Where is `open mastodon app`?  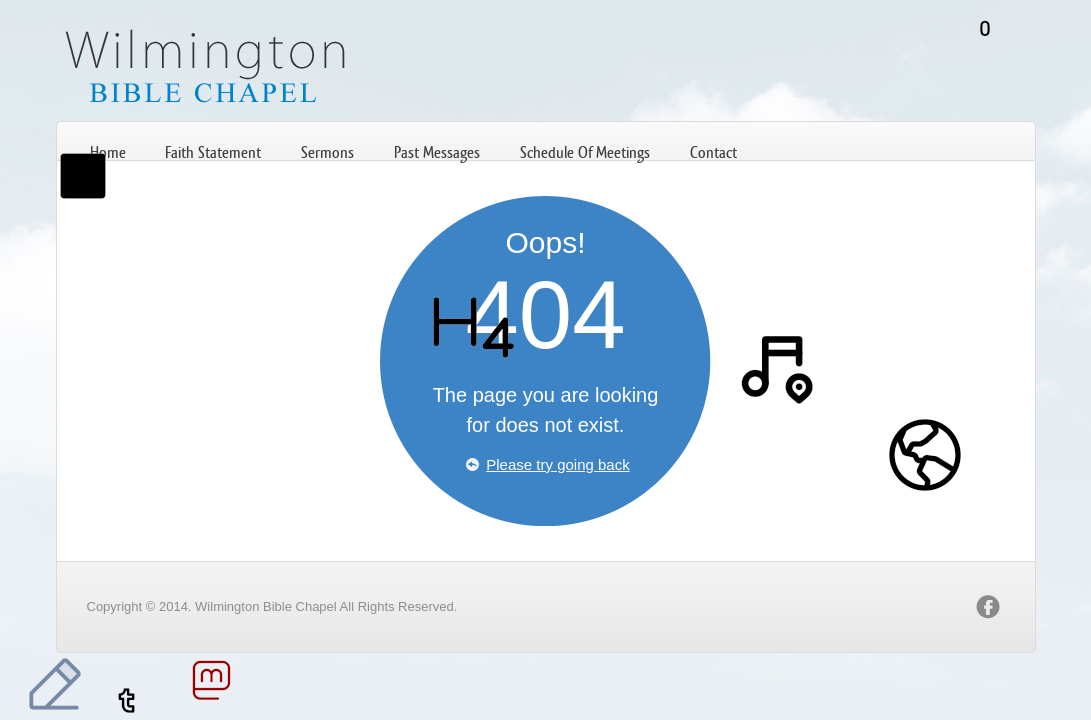
open mastodon app is located at coordinates (211, 679).